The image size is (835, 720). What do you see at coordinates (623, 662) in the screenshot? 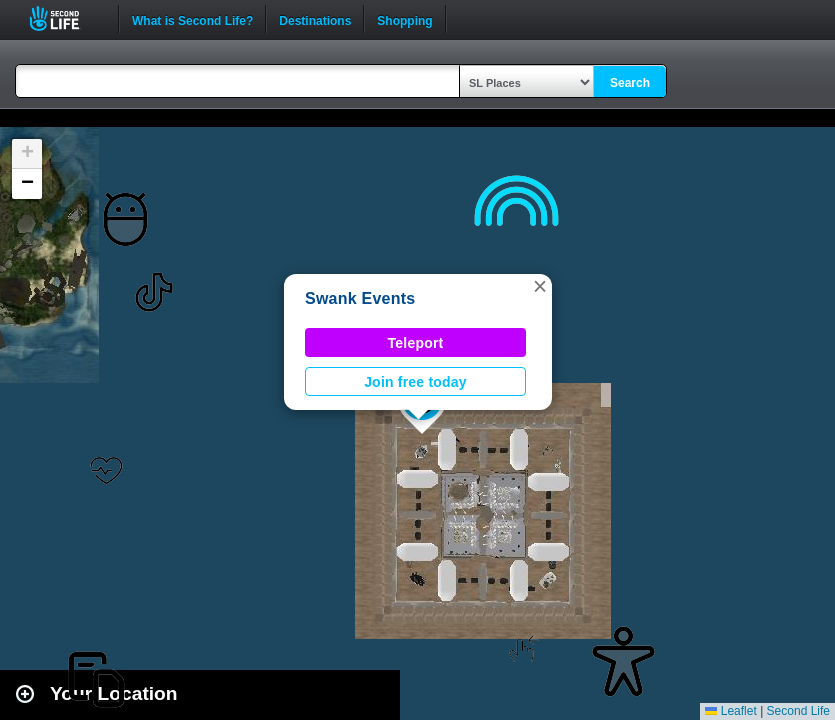
I see `accessibility settings or features` at bounding box center [623, 662].